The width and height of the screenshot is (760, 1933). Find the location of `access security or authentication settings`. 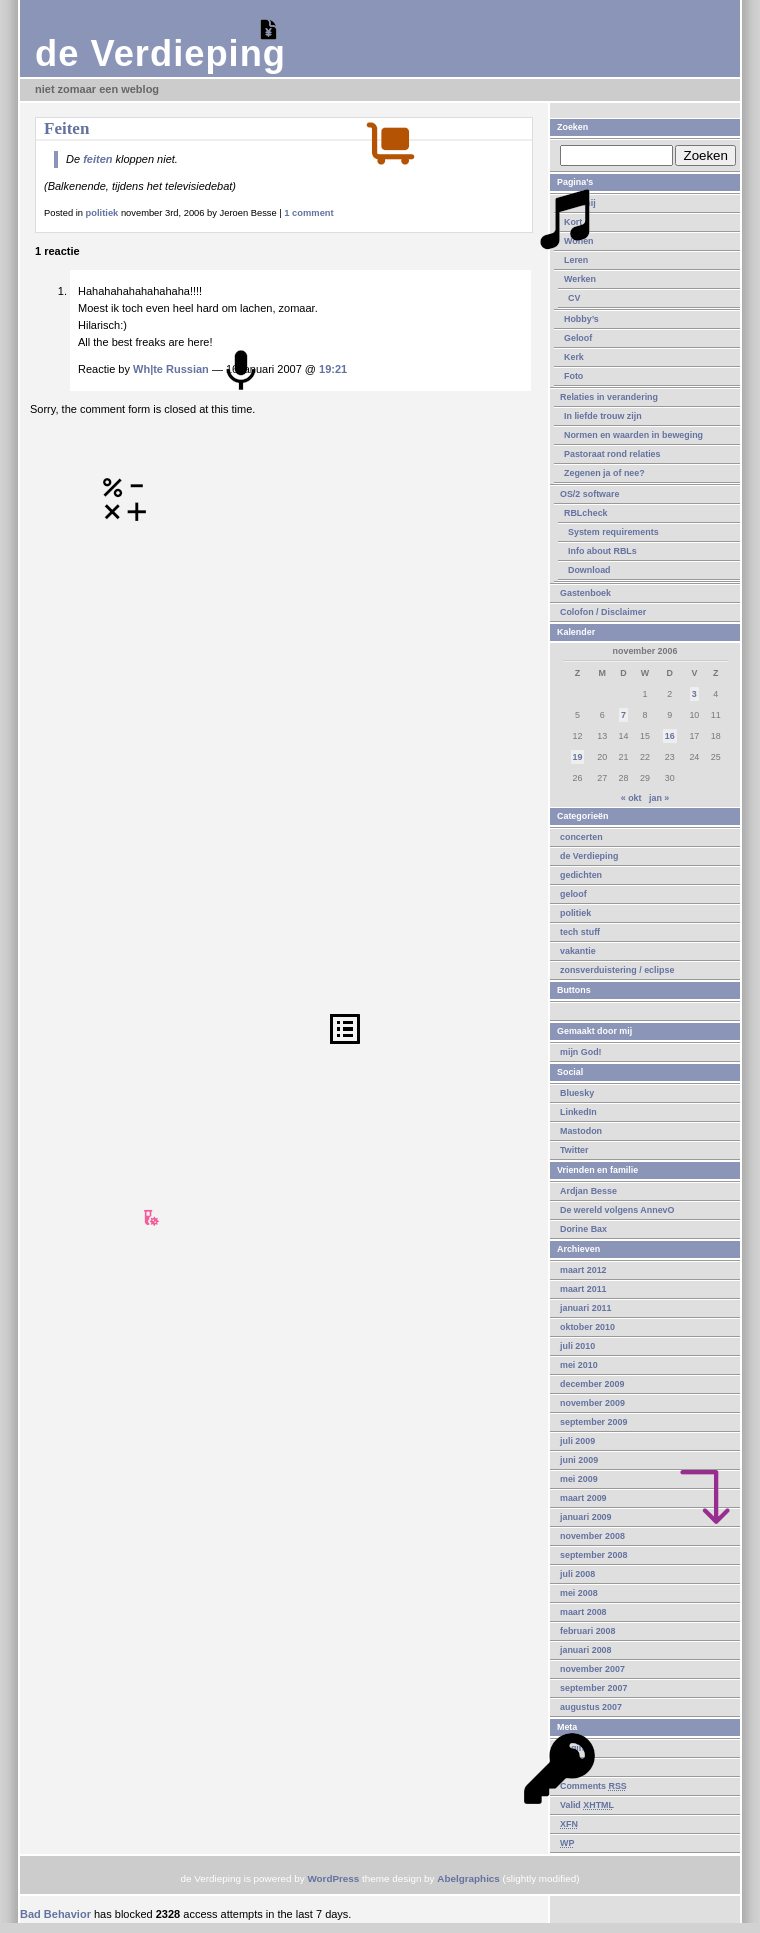

access security or authentication settings is located at coordinates (559, 1768).